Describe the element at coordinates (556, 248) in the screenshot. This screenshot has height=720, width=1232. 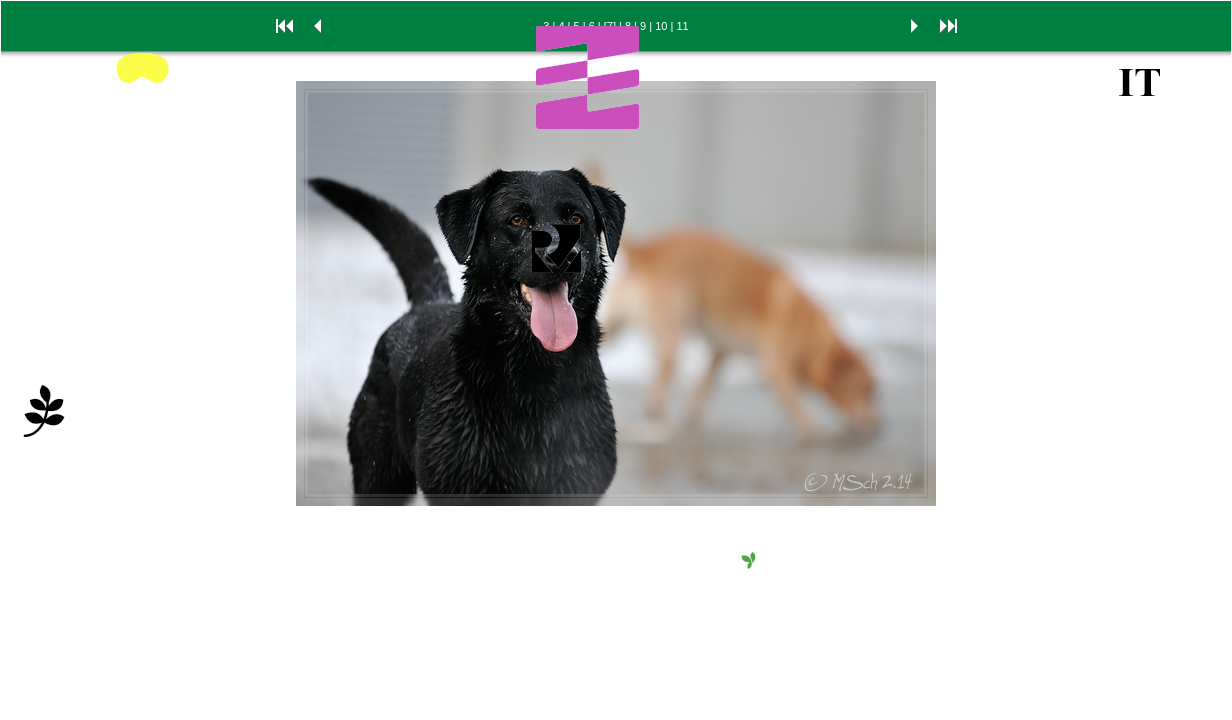
I see `indicates RISC-V architecture compatibility` at that location.